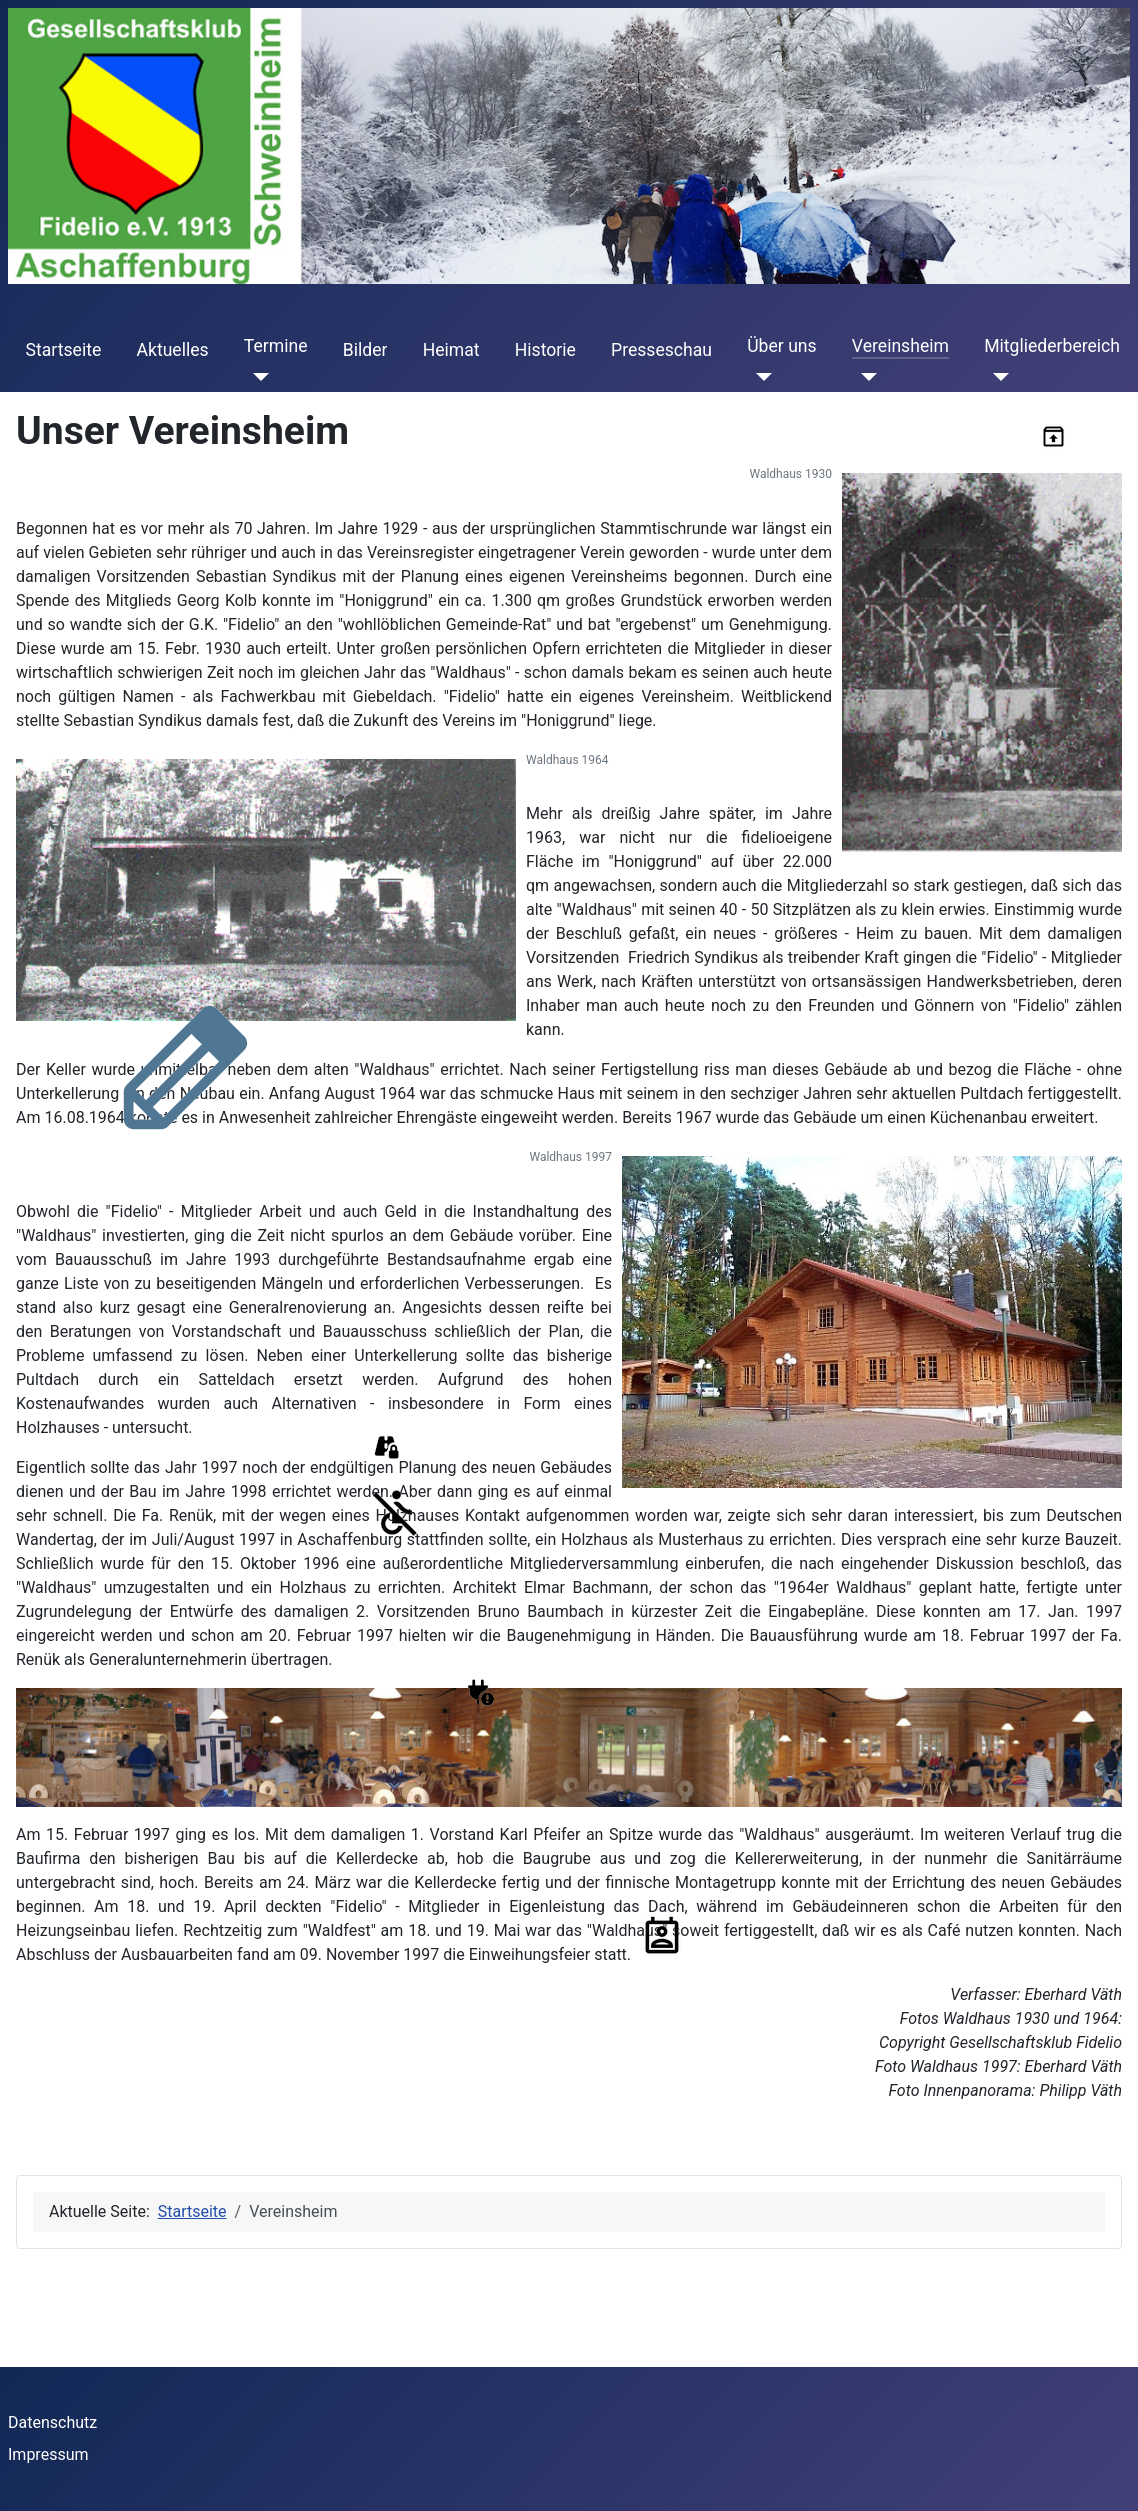 This screenshot has height=2511, width=1138. Describe the element at coordinates (479, 1692) in the screenshot. I see `indicates a power connection error or issue` at that location.